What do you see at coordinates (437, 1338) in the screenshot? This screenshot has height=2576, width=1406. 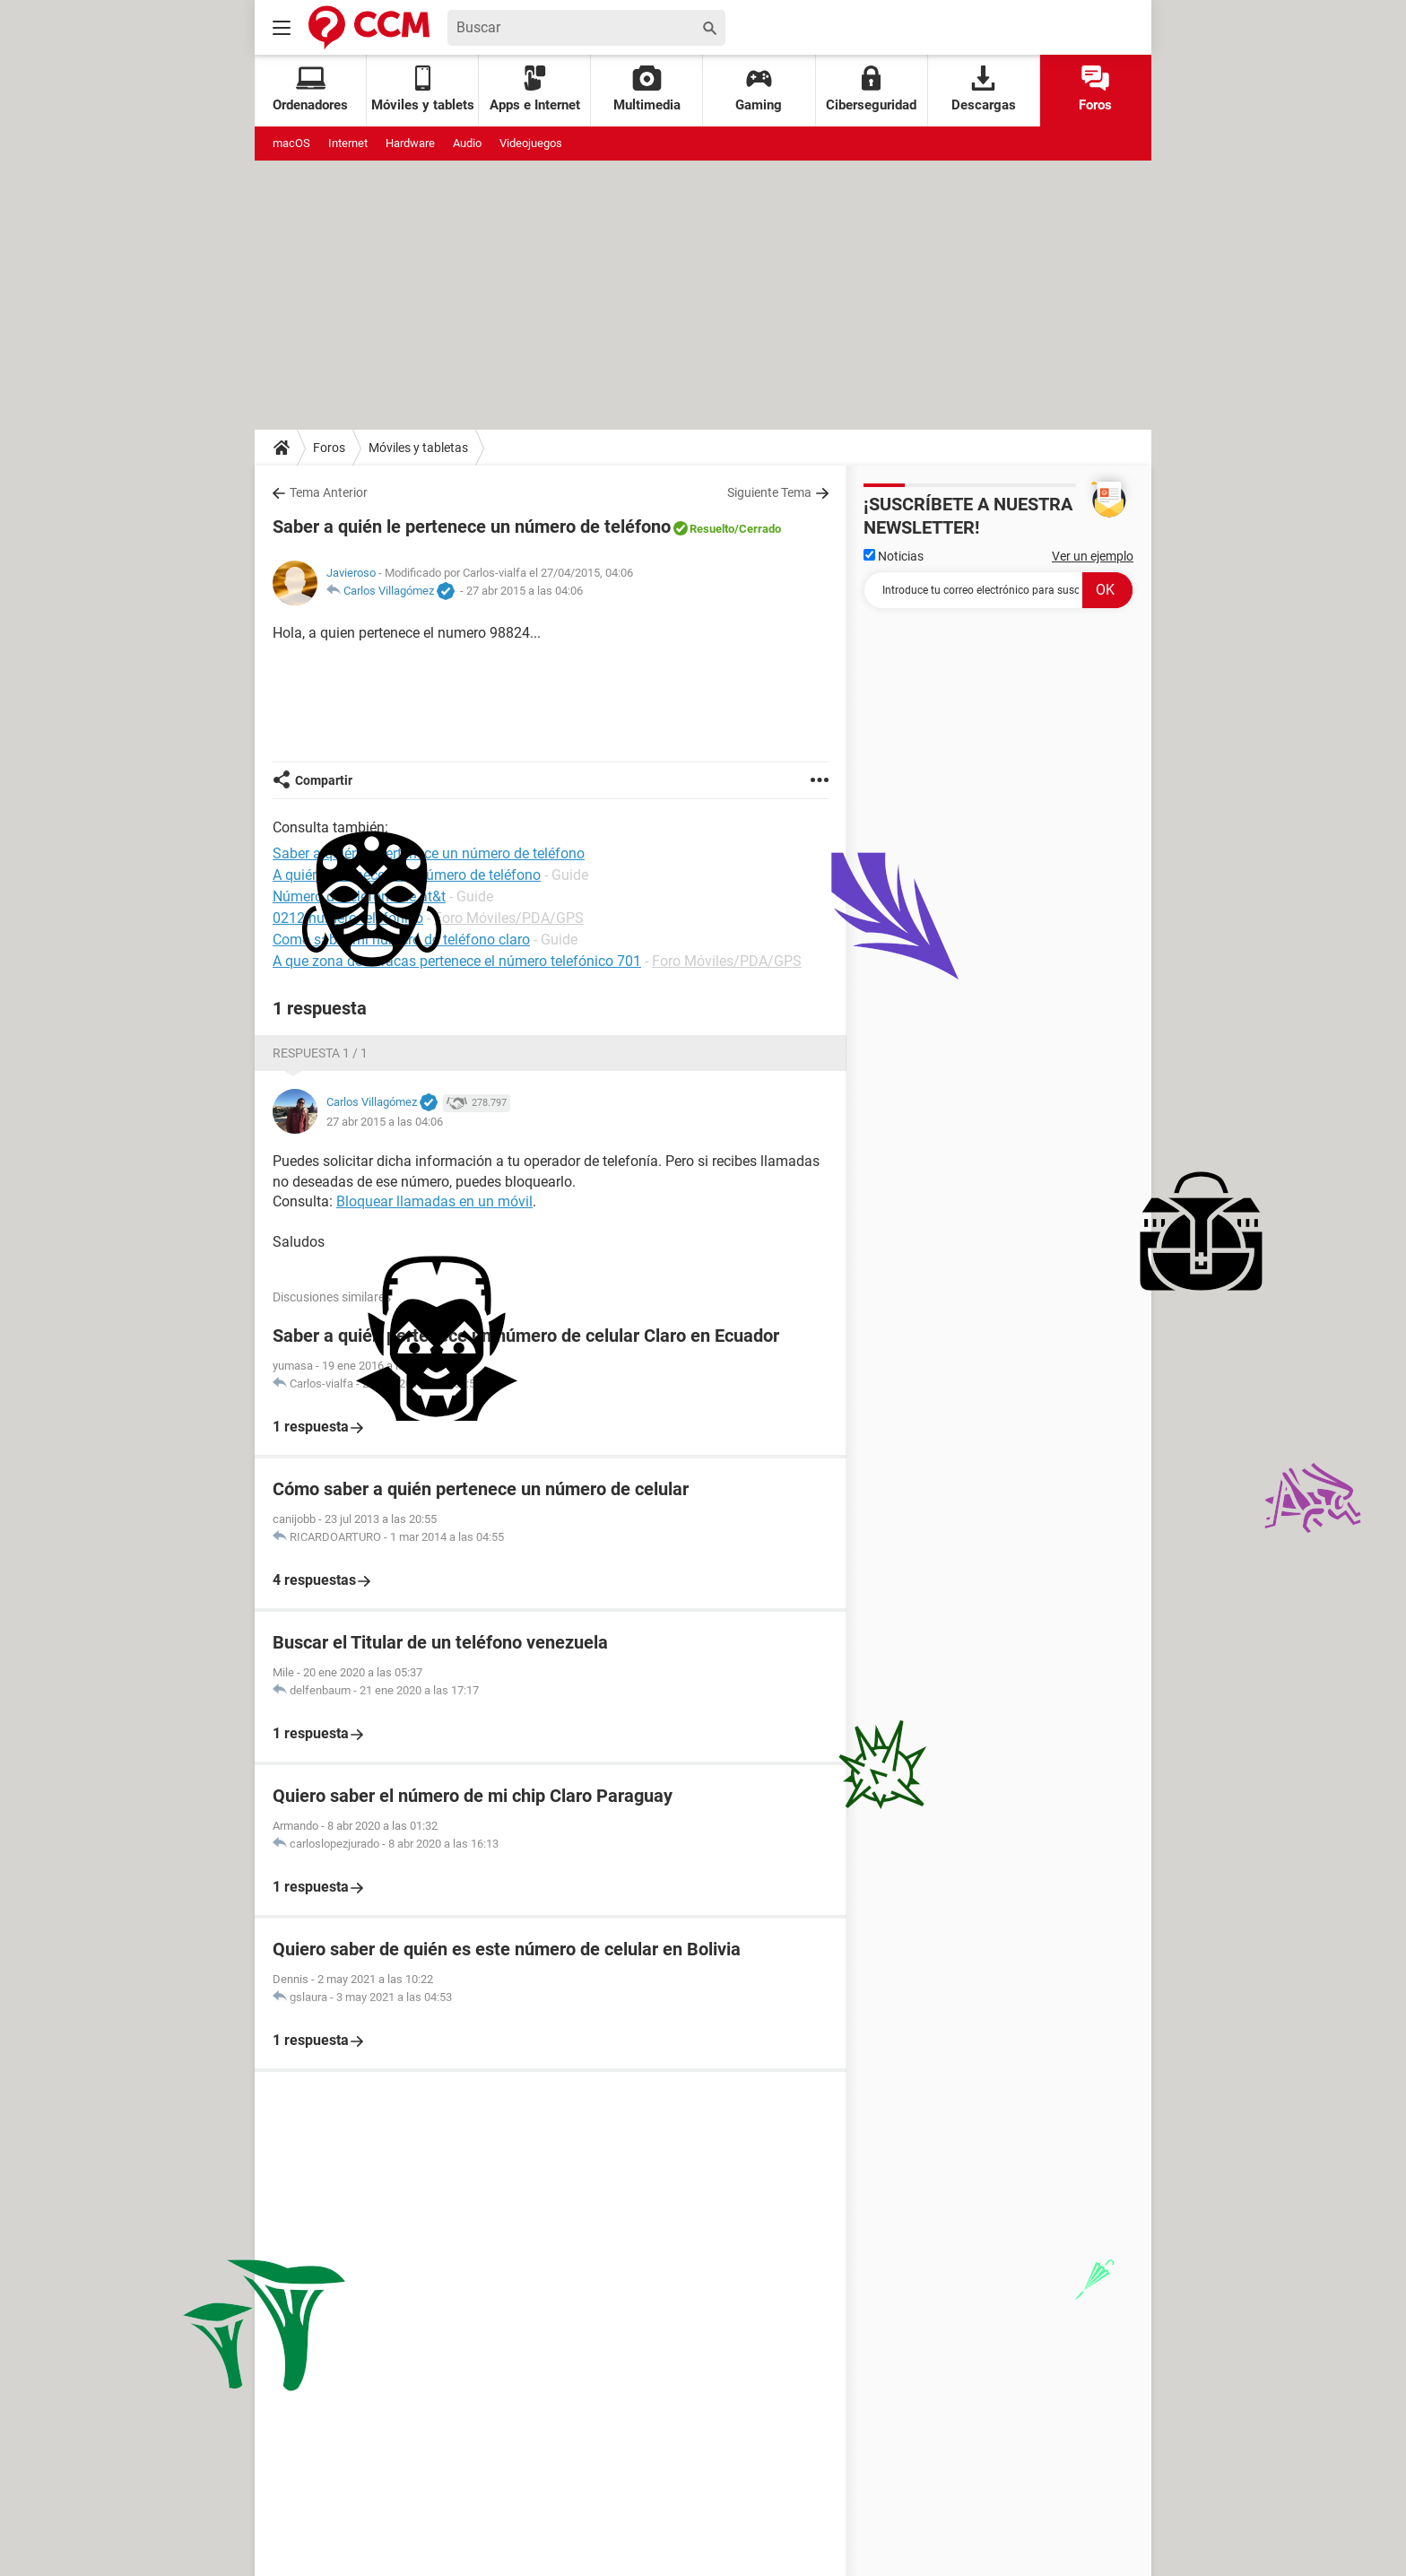 I see `select vampire character class` at bounding box center [437, 1338].